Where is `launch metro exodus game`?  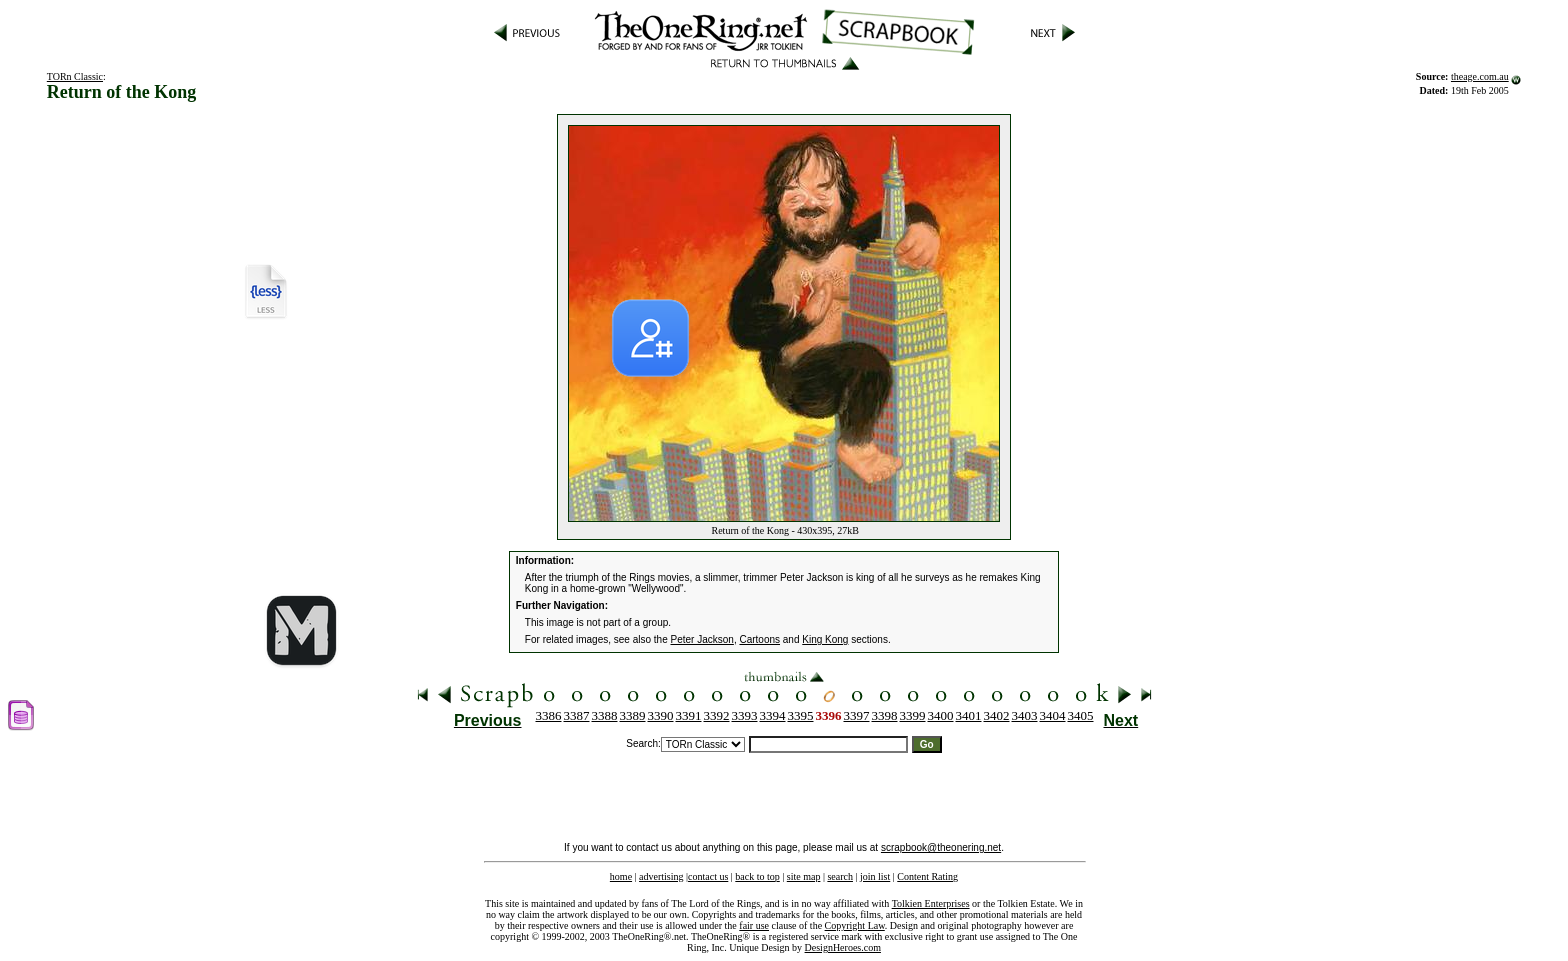
launch metro exodus game is located at coordinates (301, 630).